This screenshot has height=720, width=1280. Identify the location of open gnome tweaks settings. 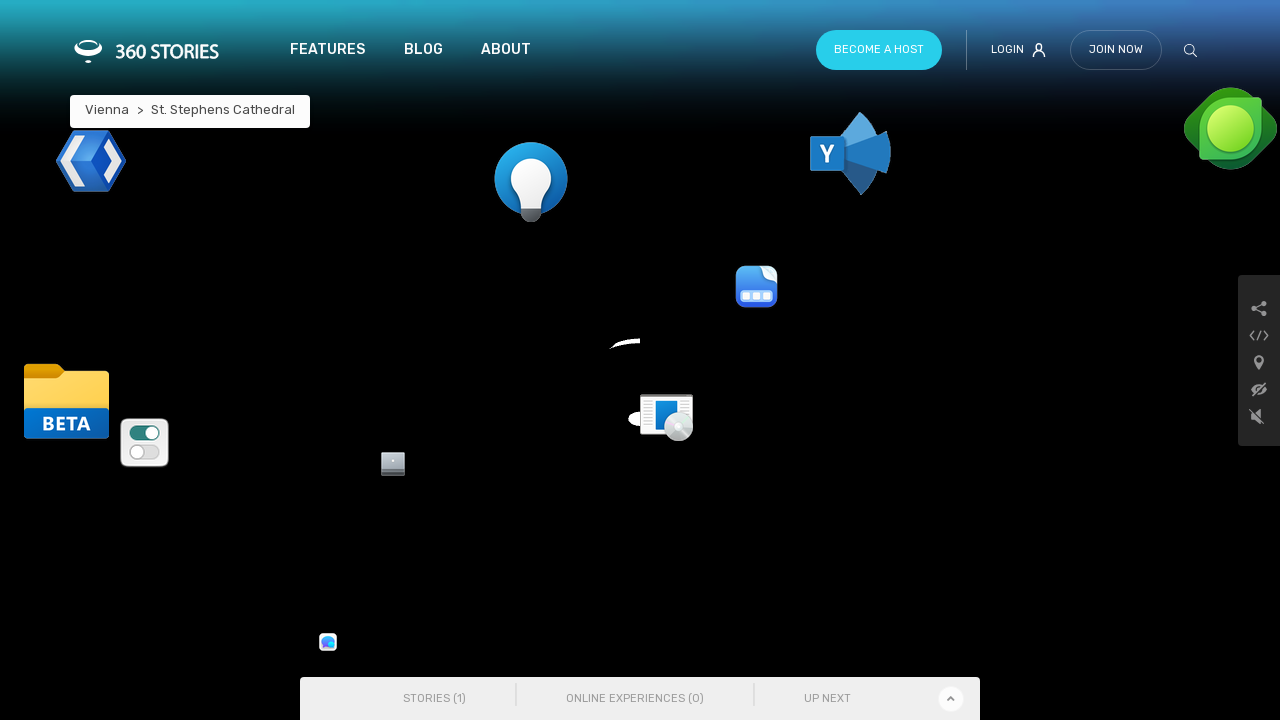
(144, 442).